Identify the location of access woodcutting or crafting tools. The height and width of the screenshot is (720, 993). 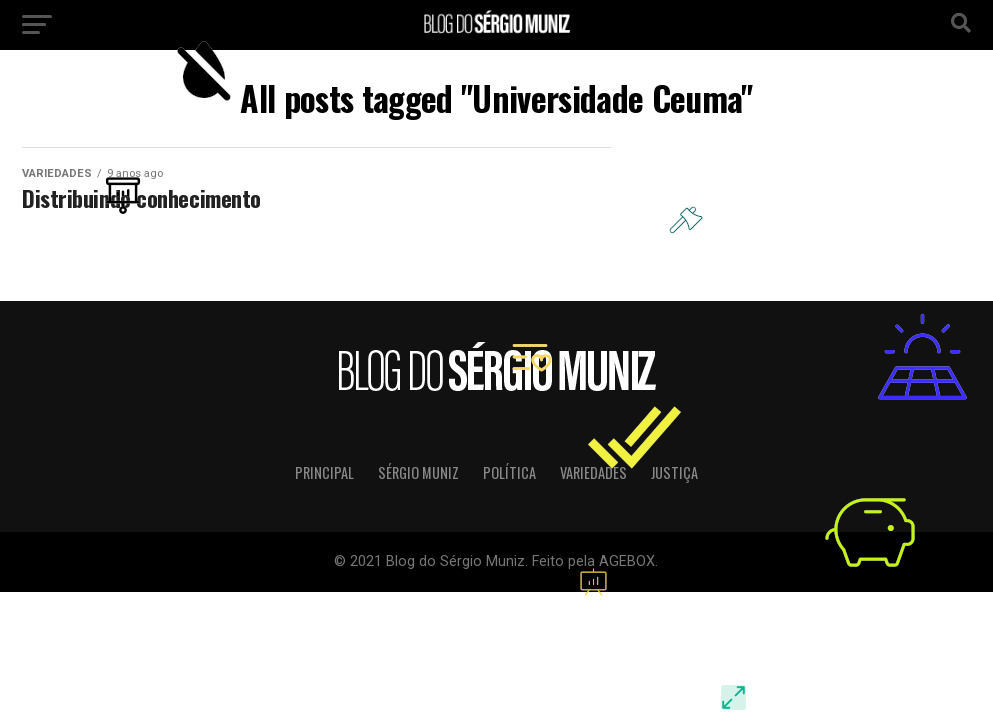
(686, 221).